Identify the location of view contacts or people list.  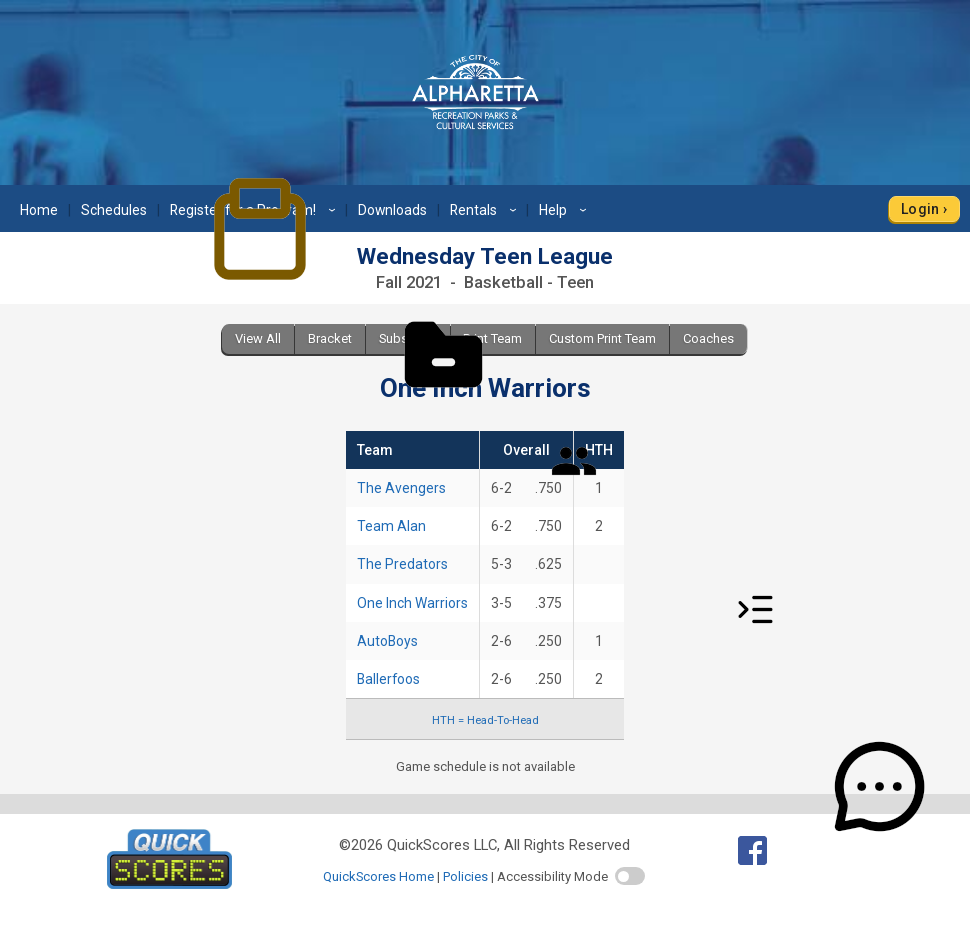
(574, 461).